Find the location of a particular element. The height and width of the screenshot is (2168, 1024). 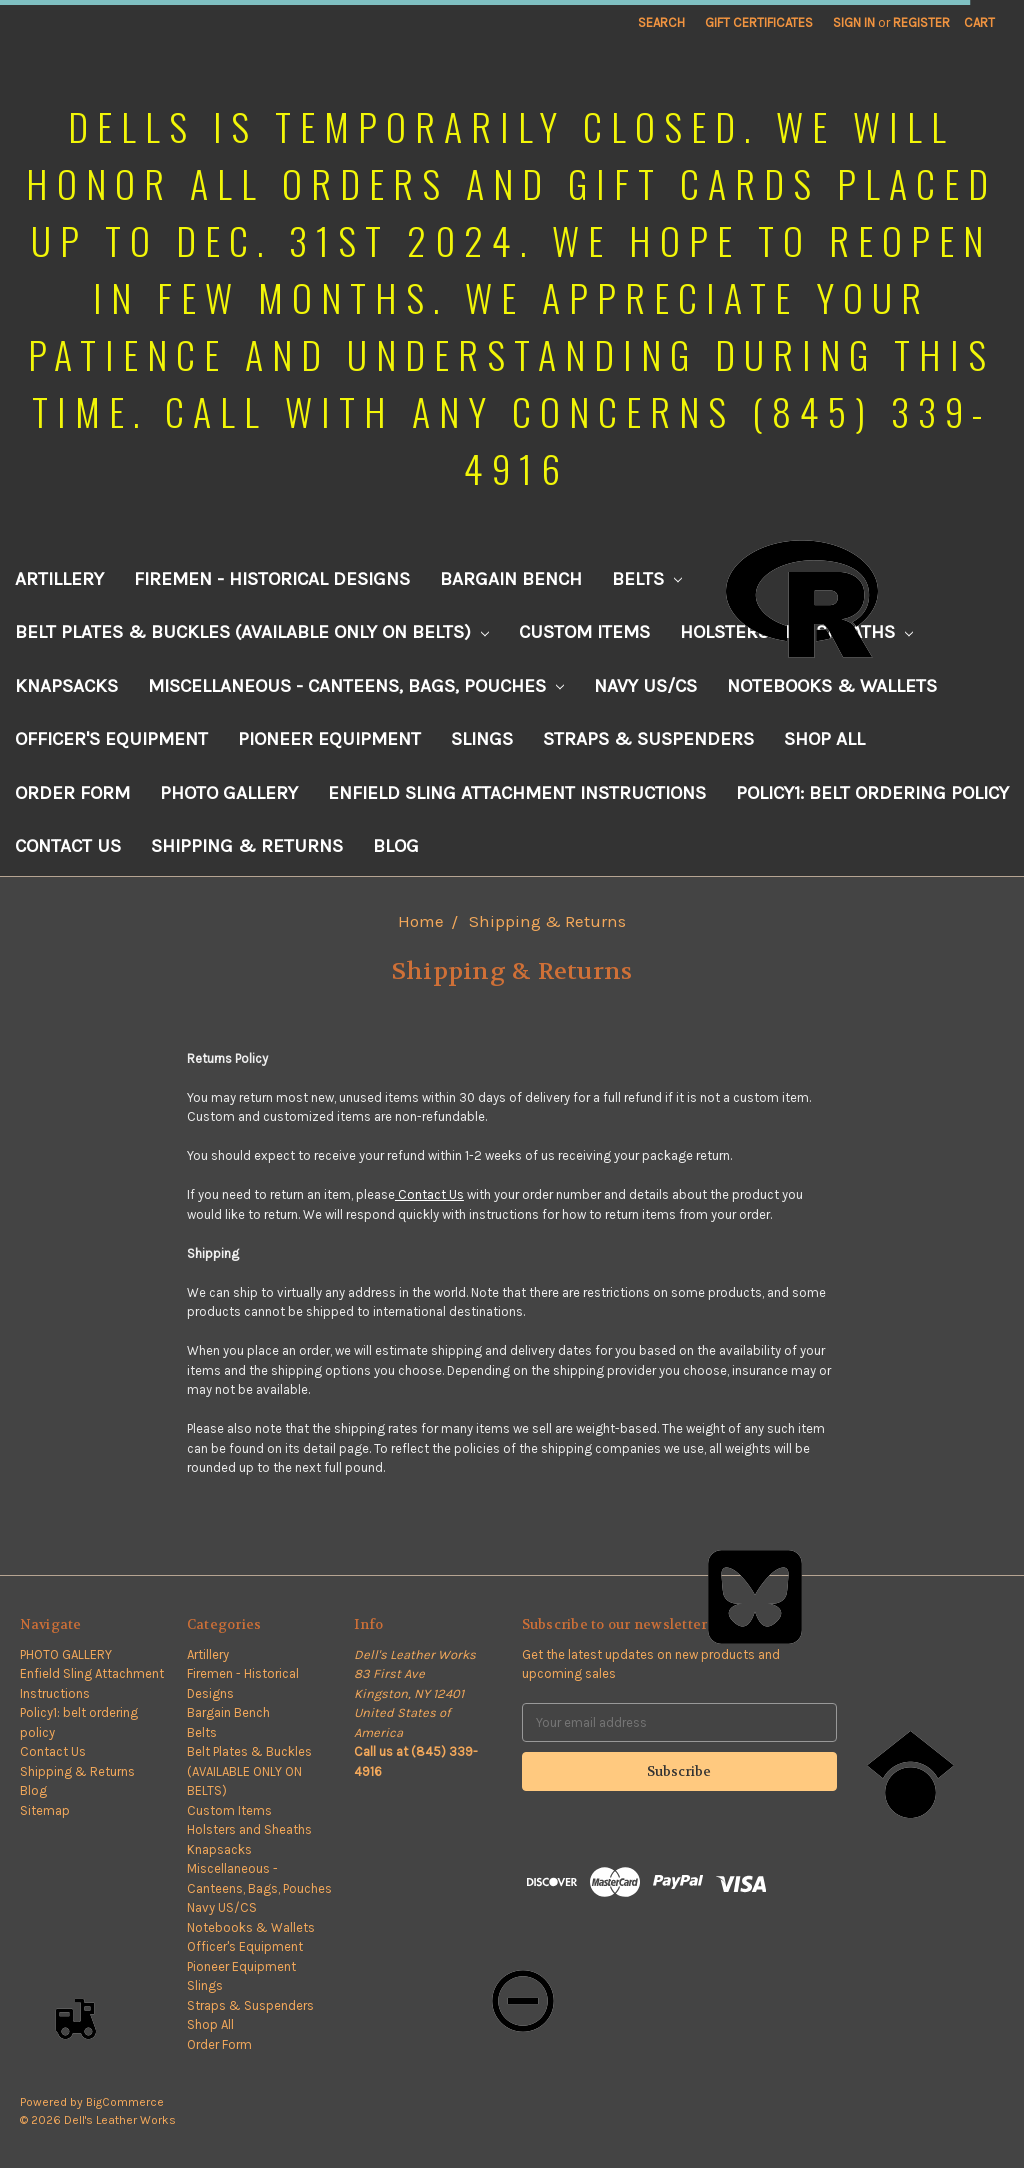

remove item from list or selection is located at coordinates (523, 2001).